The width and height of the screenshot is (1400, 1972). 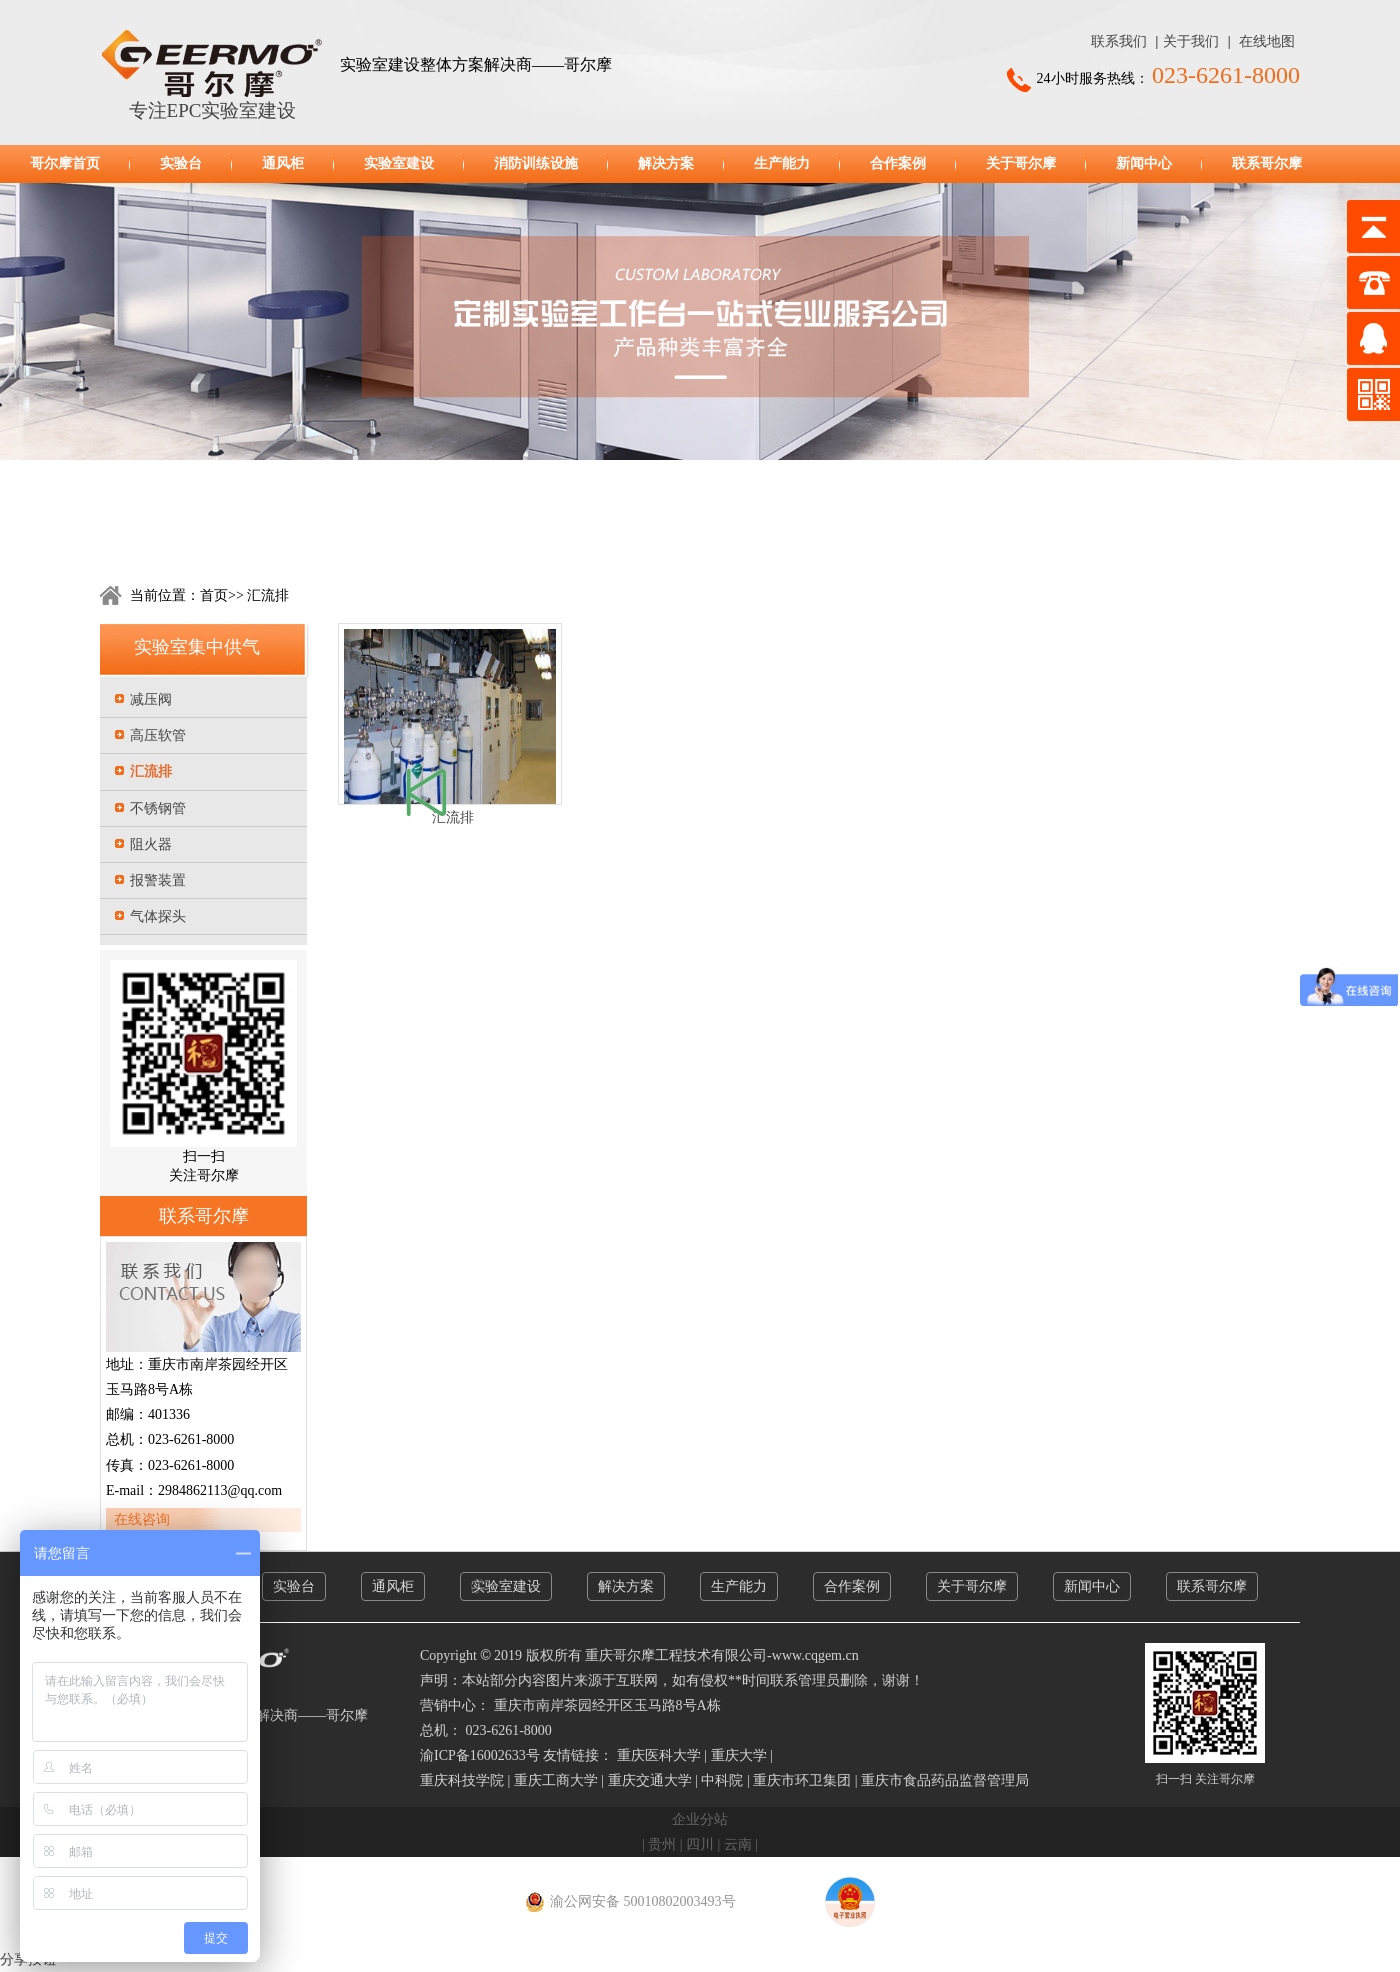 What do you see at coordinates (478, 1586) in the screenshot?
I see `access color or theme settings` at bounding box center [478, 1586].